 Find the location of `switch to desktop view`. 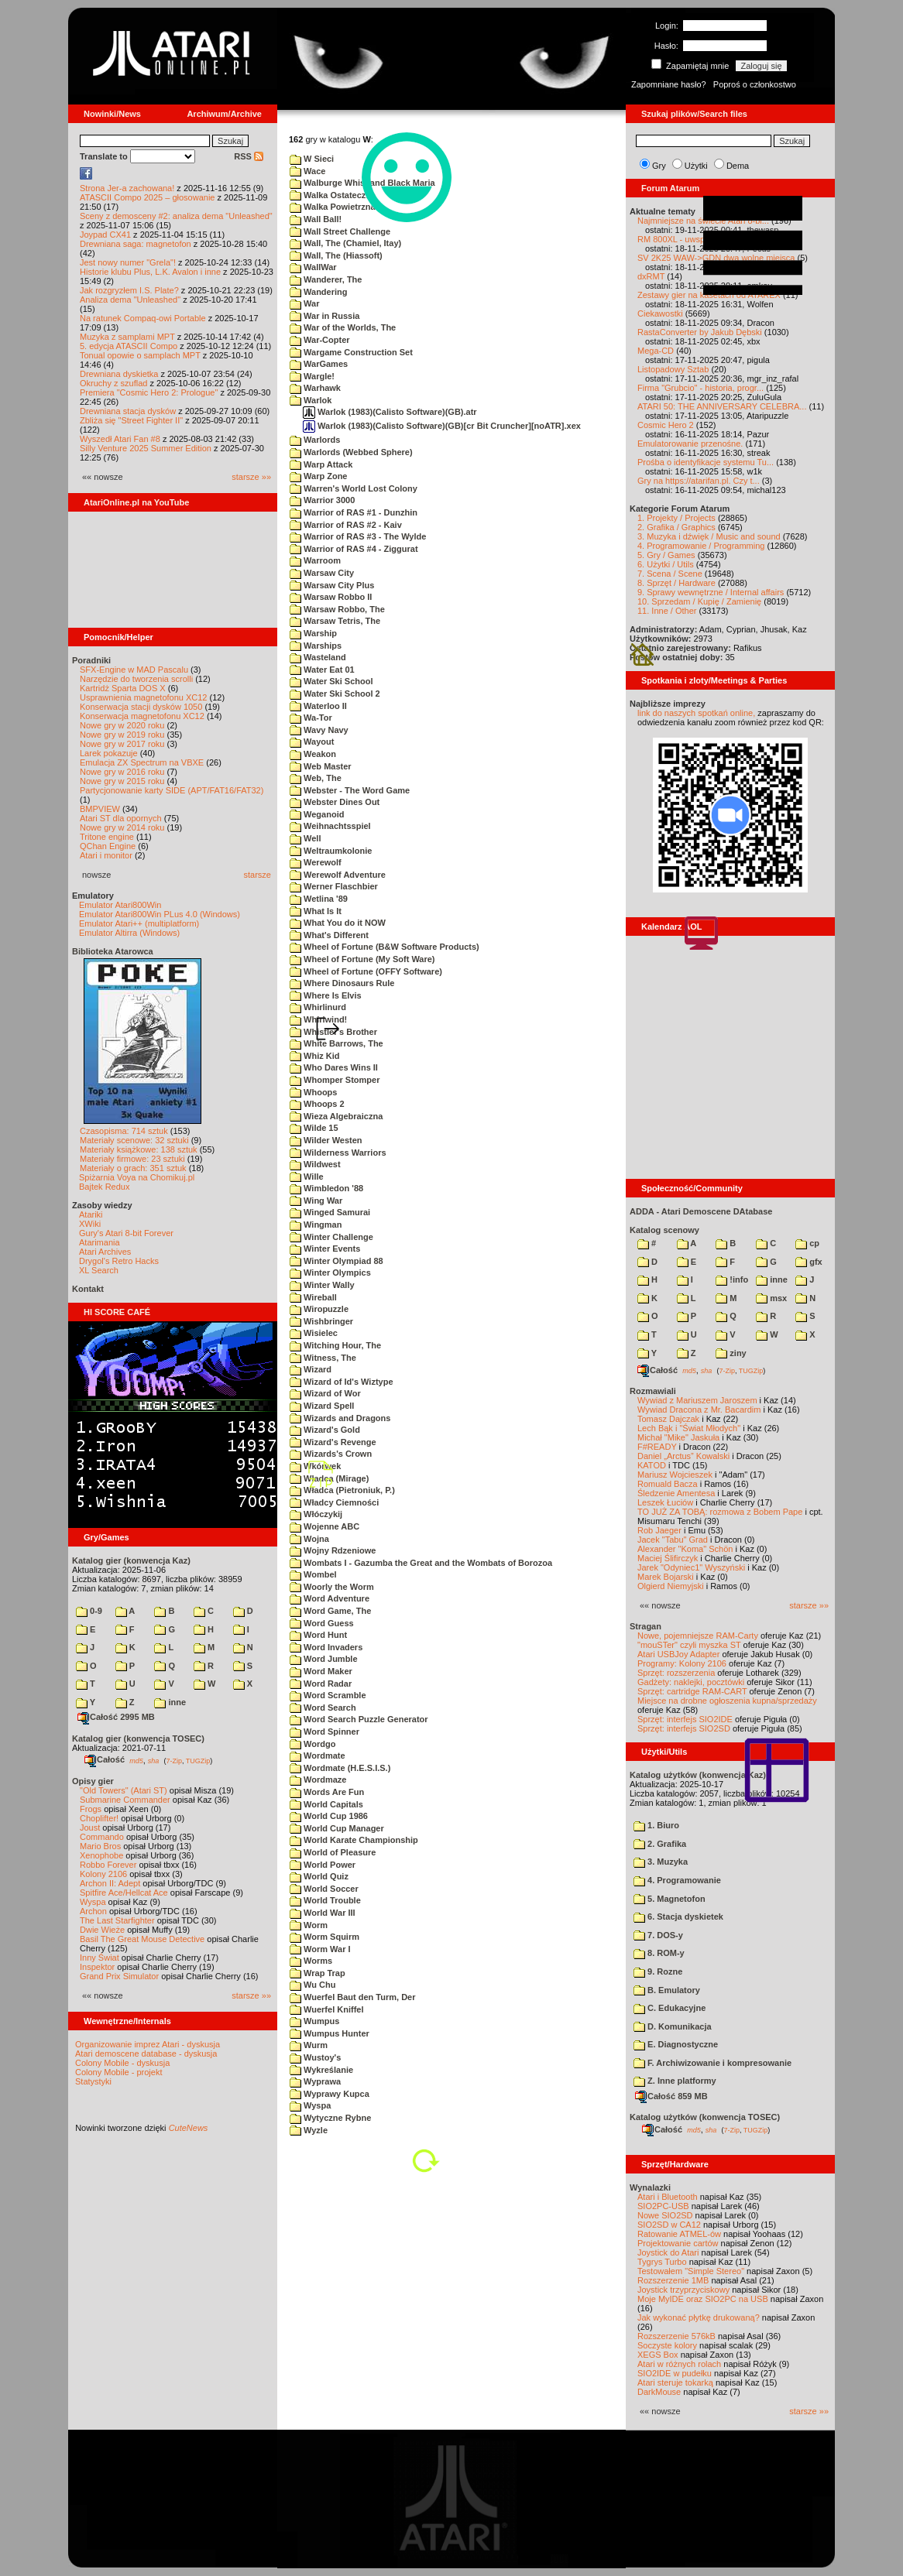

switch to desktop view is located at coordinates (701, 933).